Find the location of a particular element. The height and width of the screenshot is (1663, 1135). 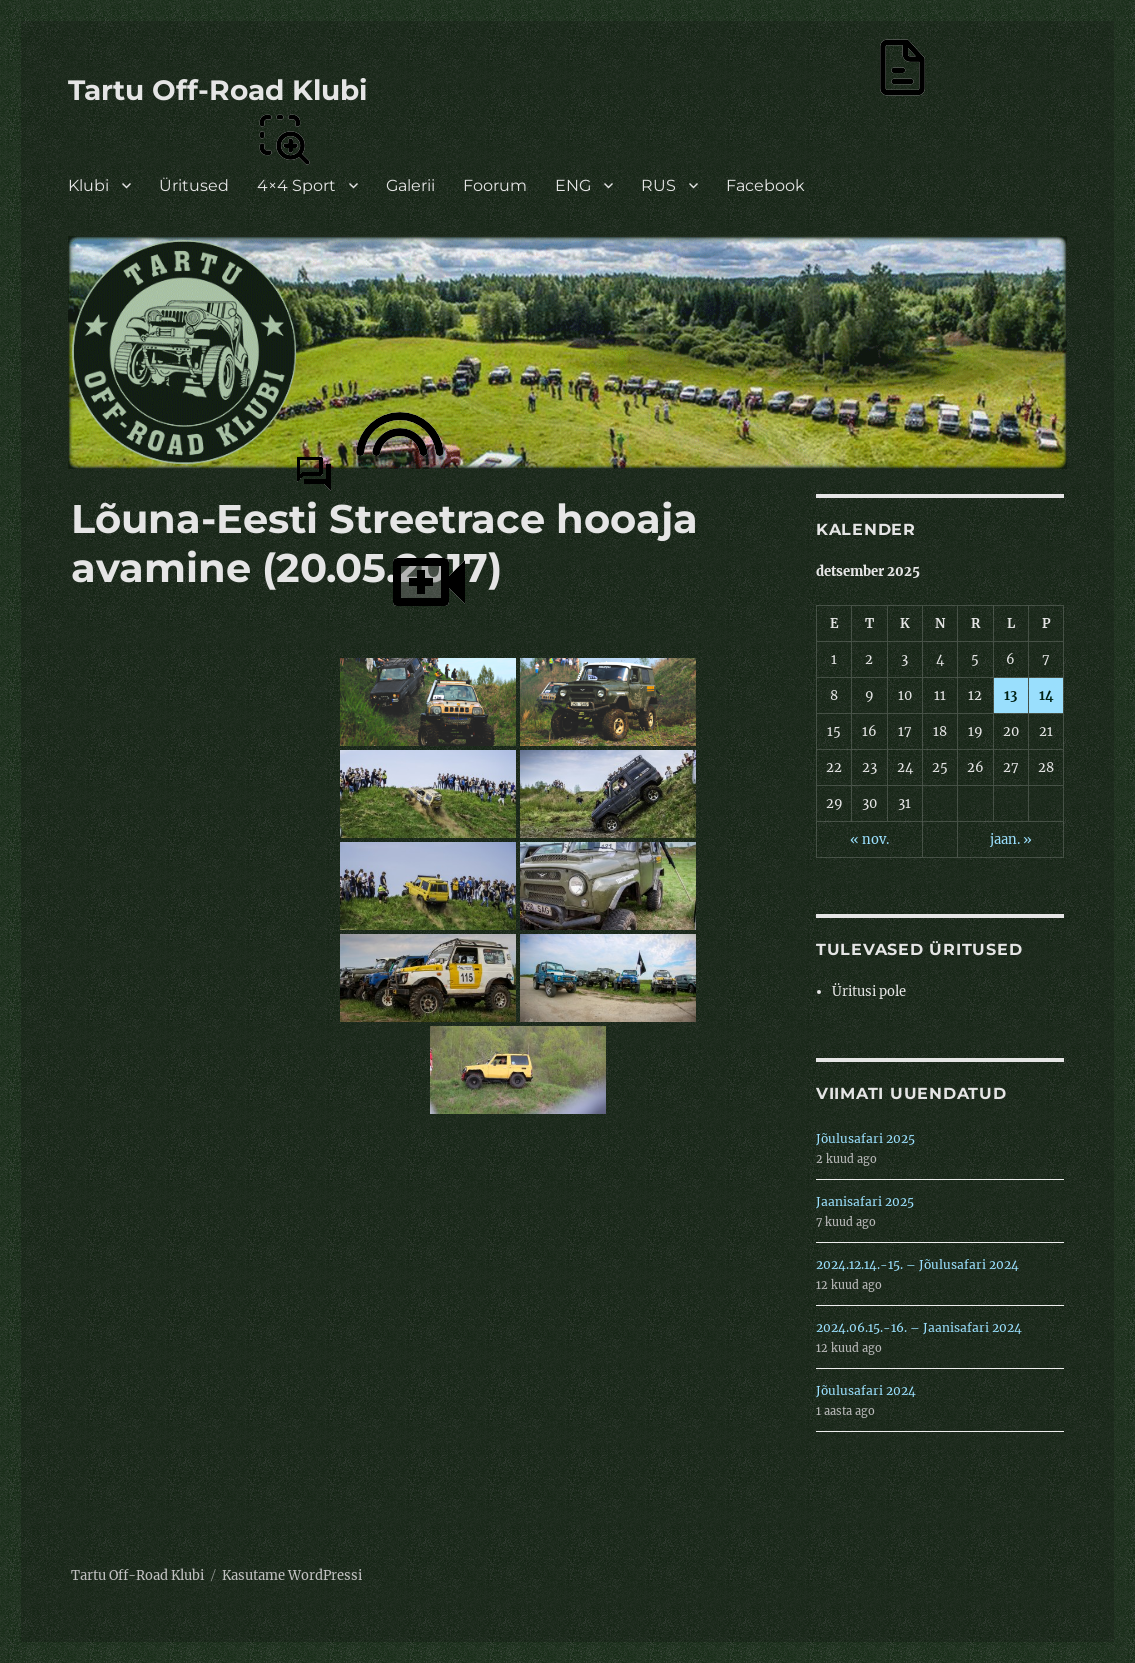

access visual filters or image effects is located at coordinates (400, 436).